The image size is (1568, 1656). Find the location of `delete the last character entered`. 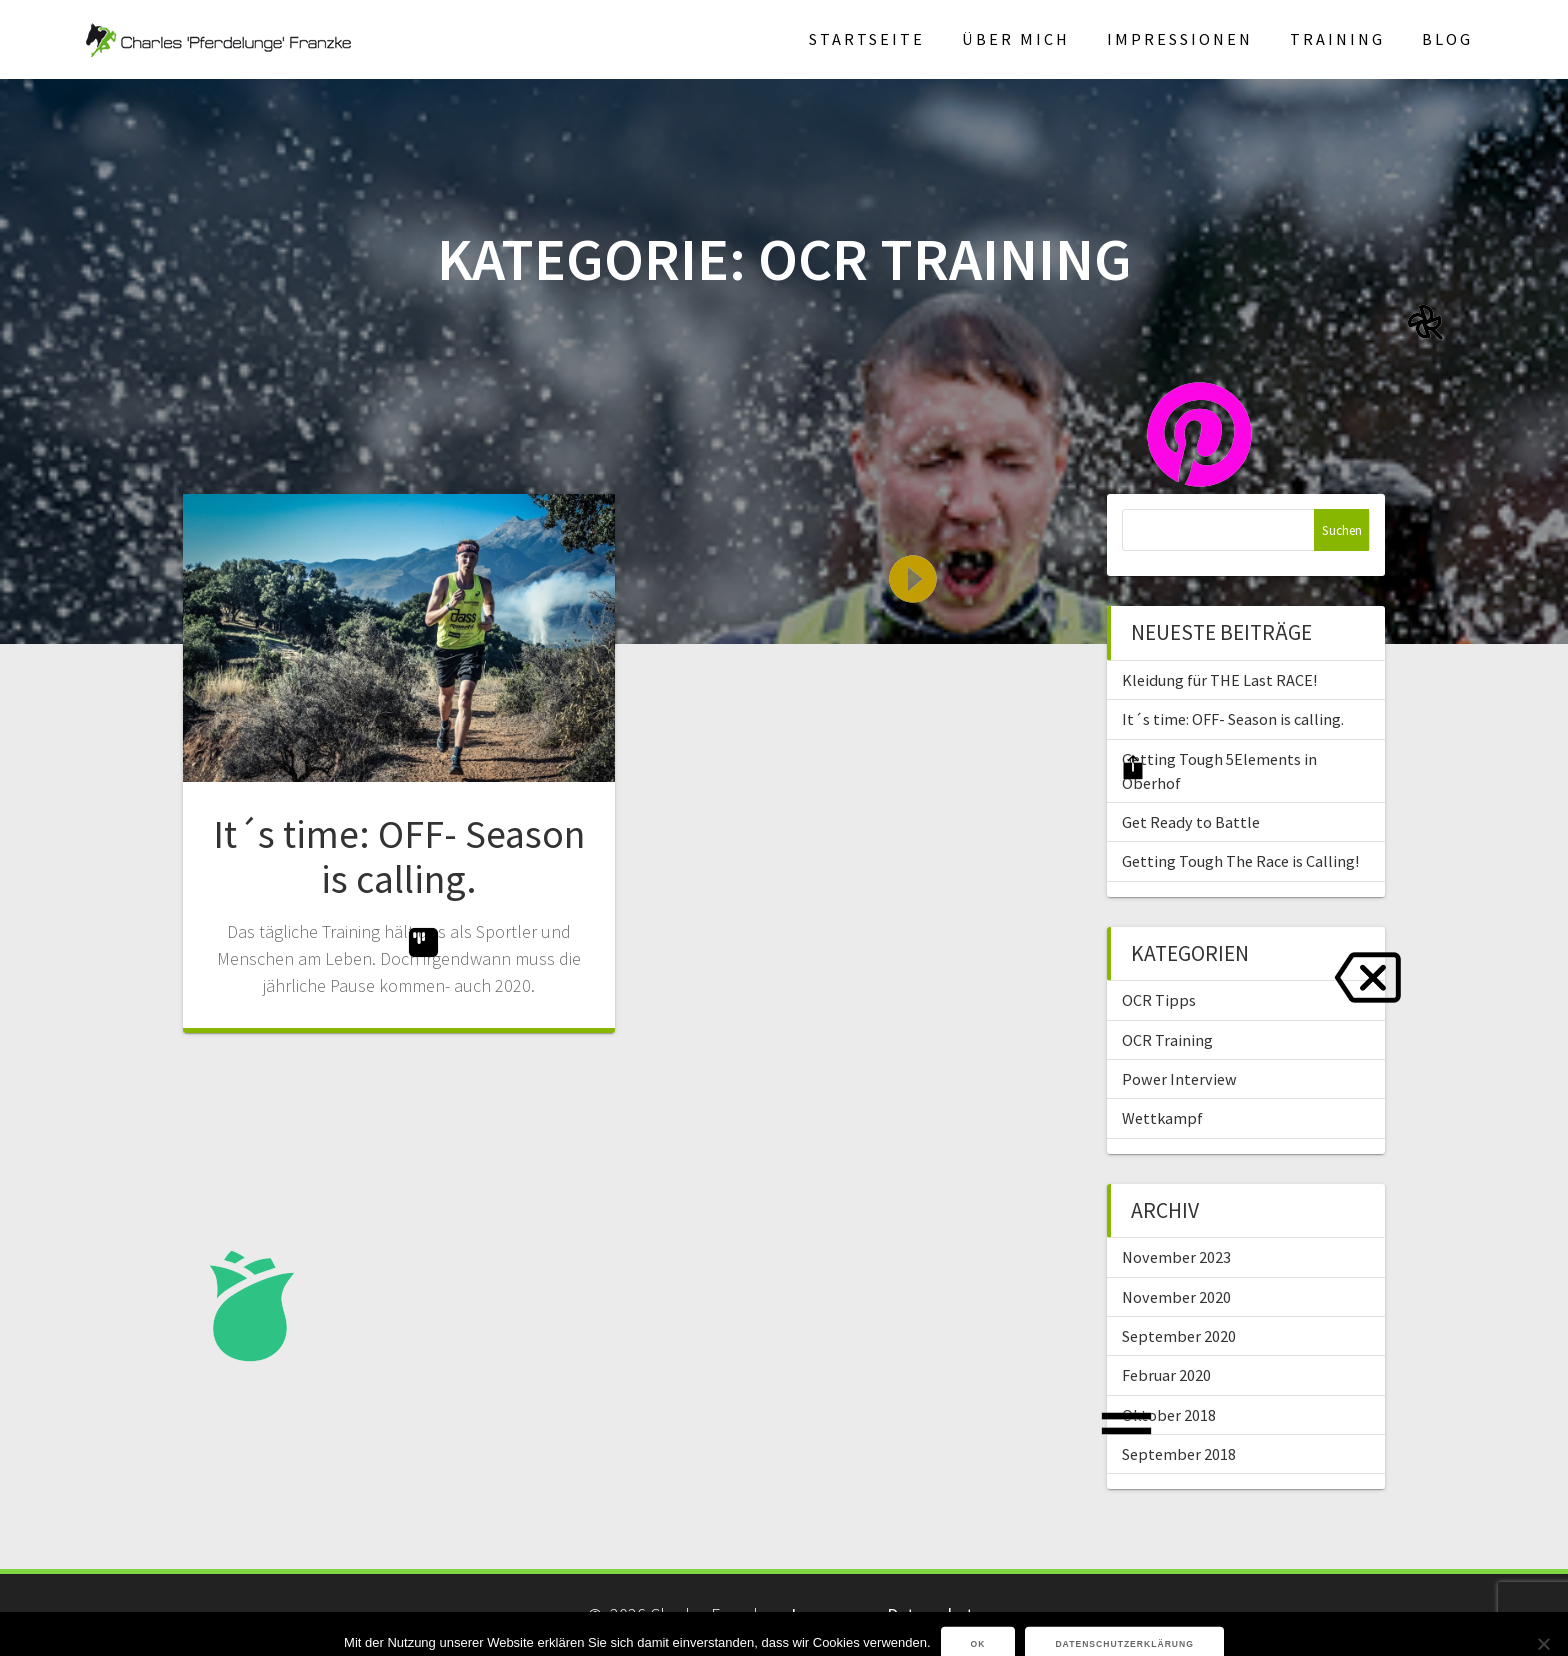

delete the last character entered is located at coordinates (1370, 977).